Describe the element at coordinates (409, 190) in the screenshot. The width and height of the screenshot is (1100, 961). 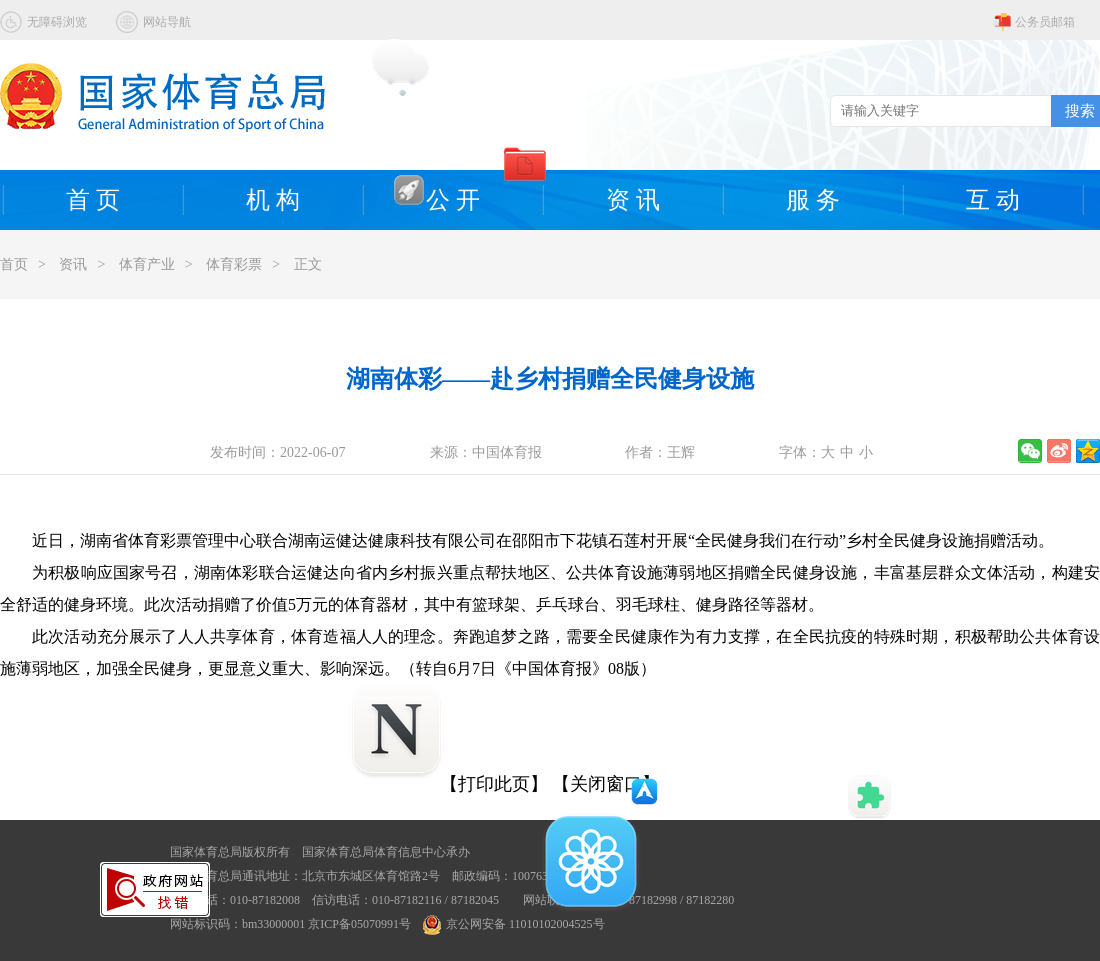
I see `open the games app or game center` at that location.